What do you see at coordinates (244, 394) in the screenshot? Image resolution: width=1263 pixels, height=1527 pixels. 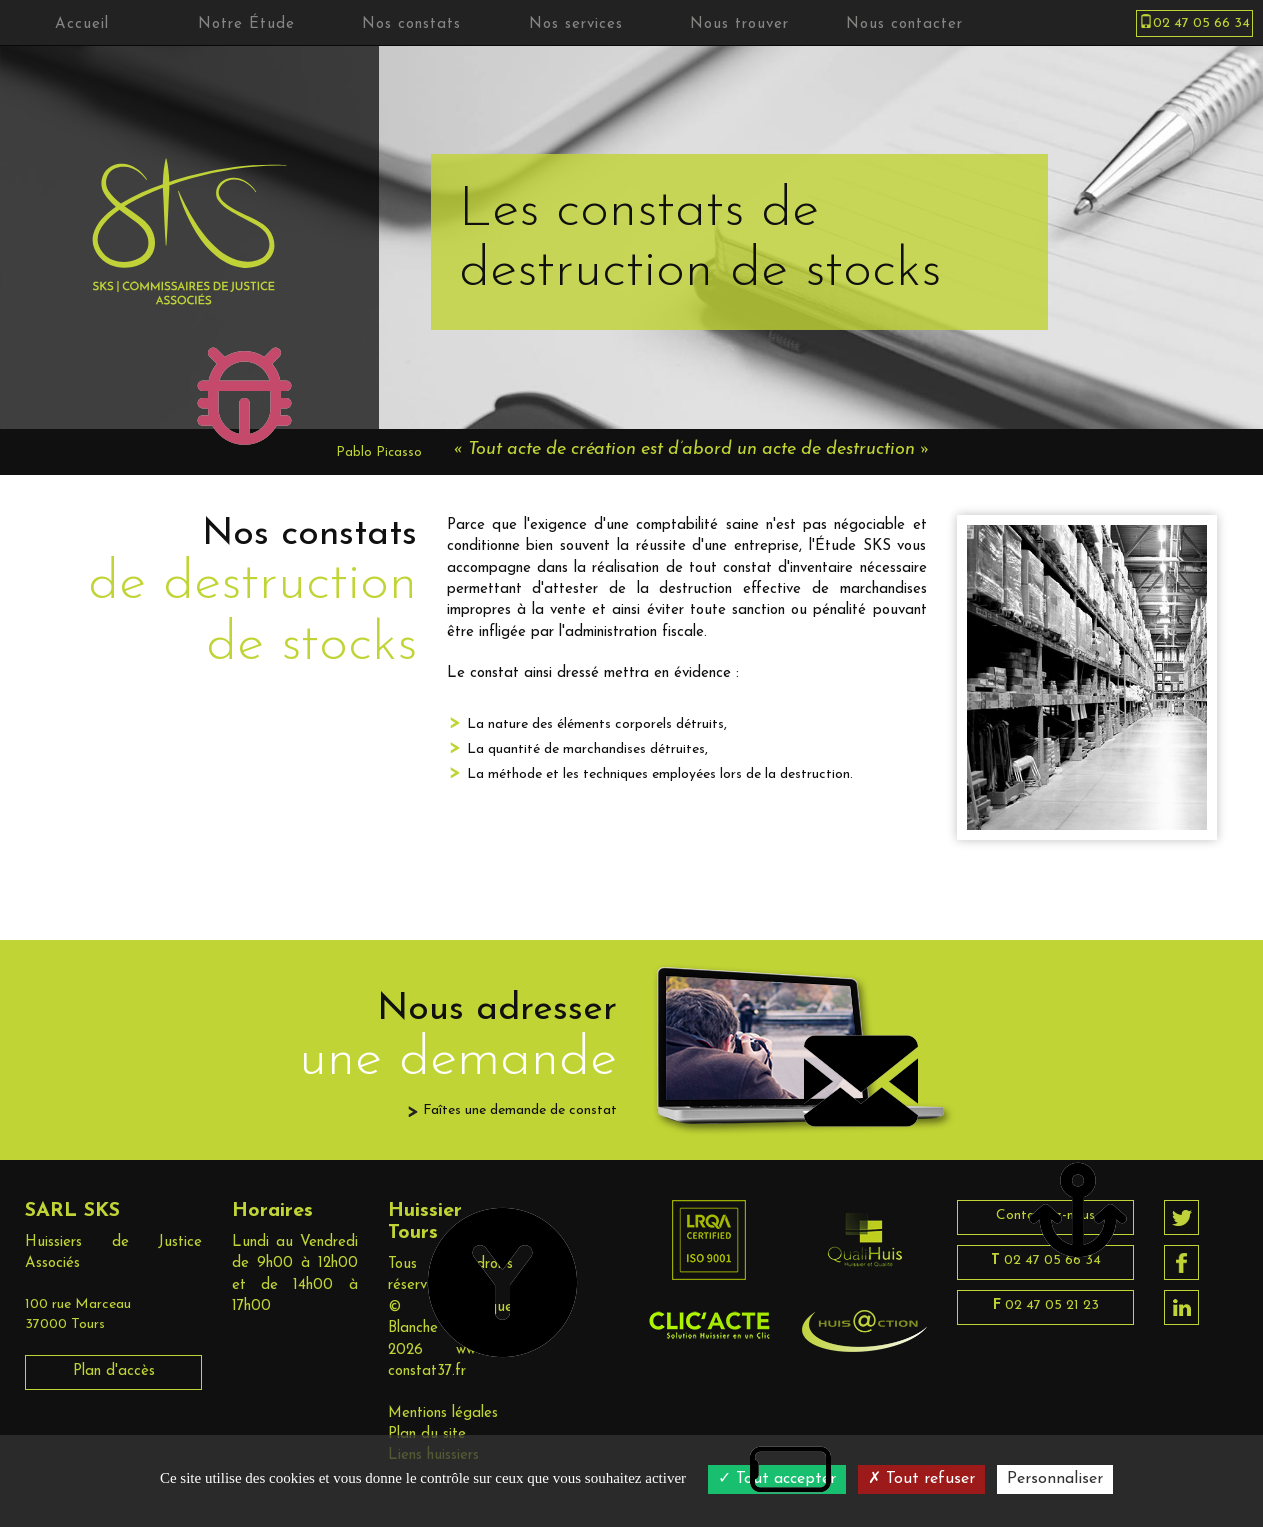 I see `report a bug or issue` at bounding box center [244, 394].